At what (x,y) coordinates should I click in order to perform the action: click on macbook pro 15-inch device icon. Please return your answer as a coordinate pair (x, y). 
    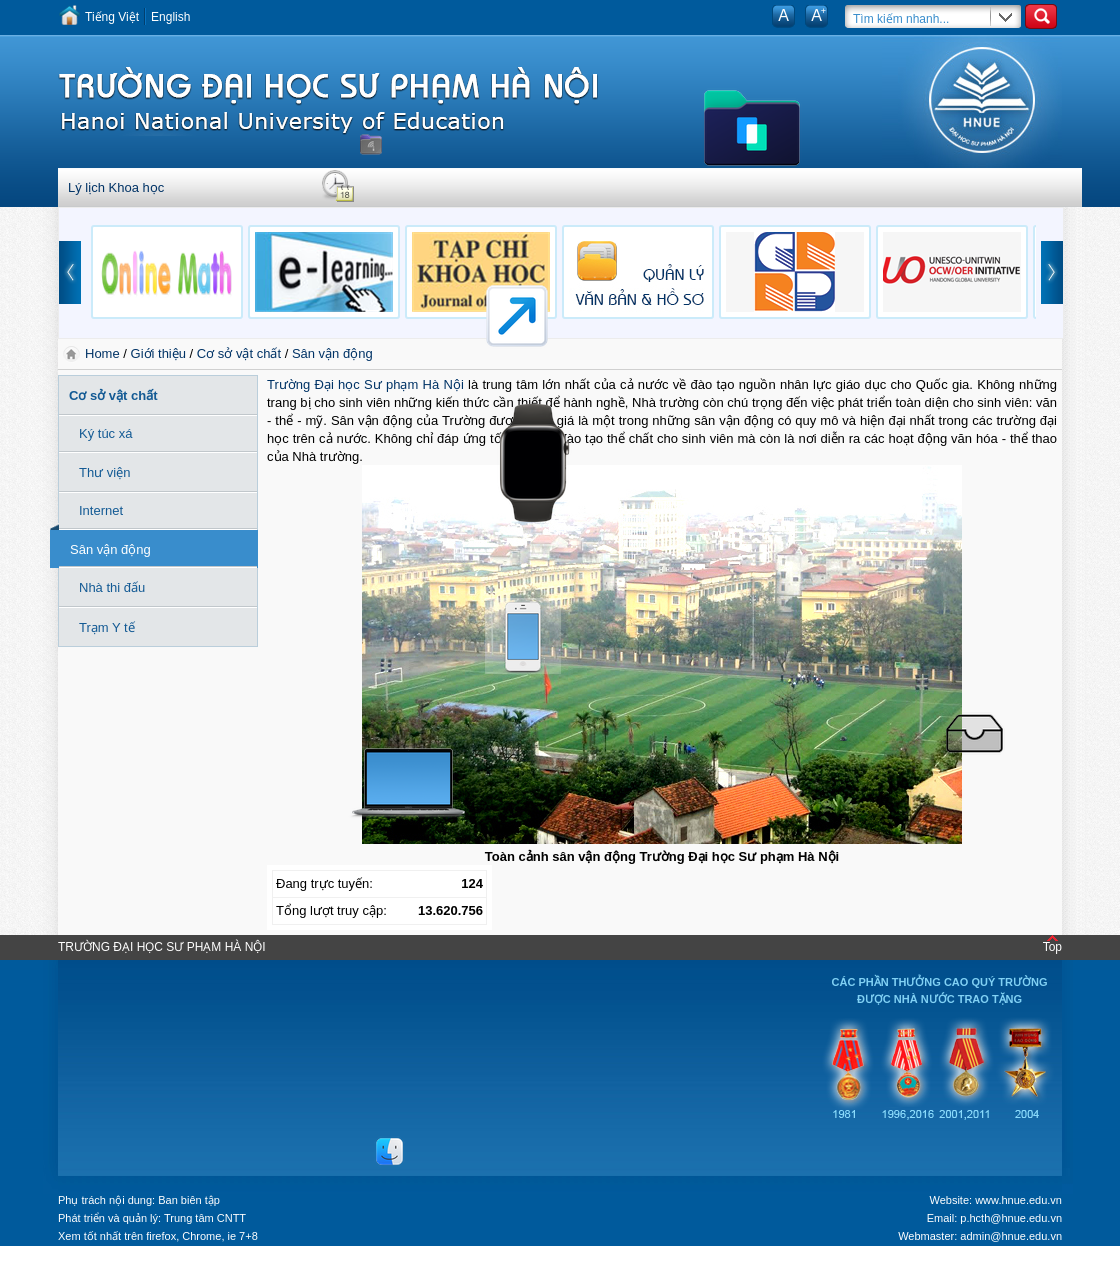
    Looking at the image, I should click on (408, 777).